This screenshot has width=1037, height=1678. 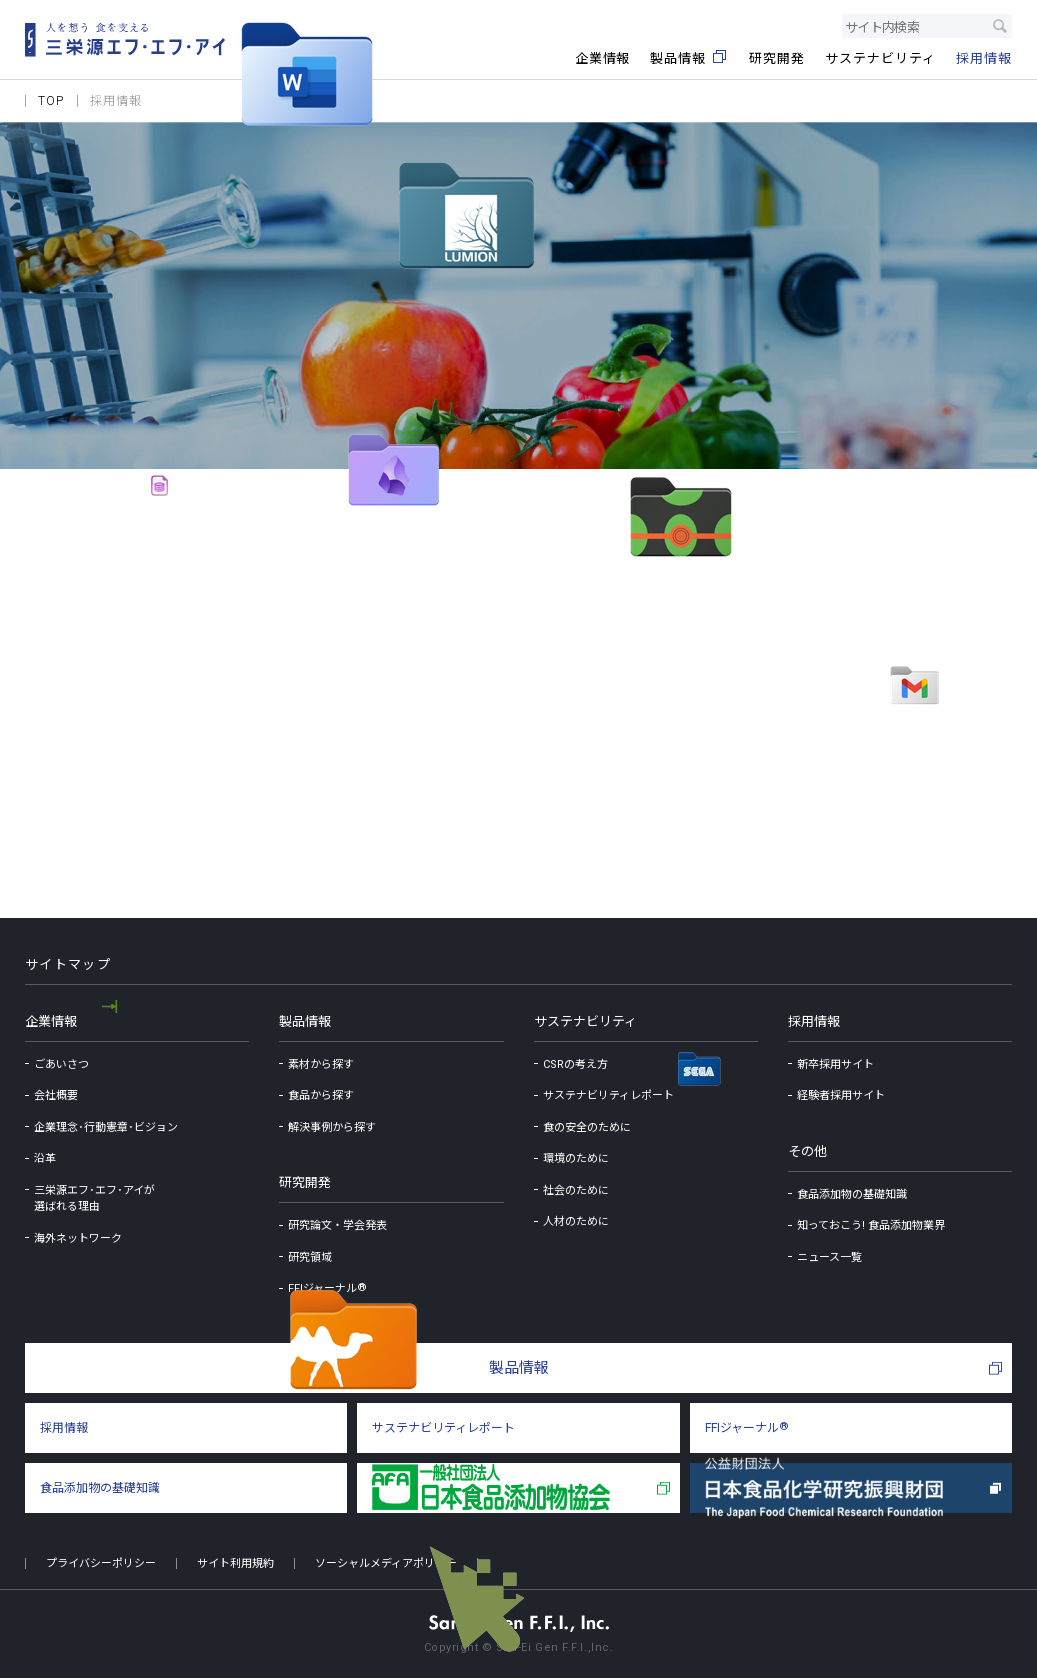 What do you see at coordinates (914, 686) in the screenshot?
I see `open folder containing Gmail messages or exports` at bounding box center [914, 686].